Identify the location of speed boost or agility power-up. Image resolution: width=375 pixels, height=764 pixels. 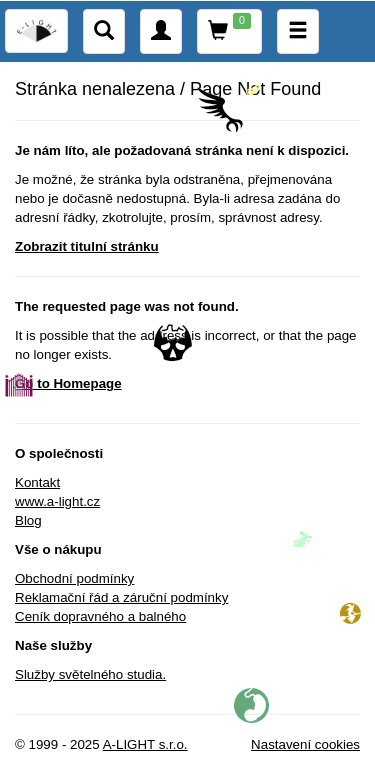
(220, 110).